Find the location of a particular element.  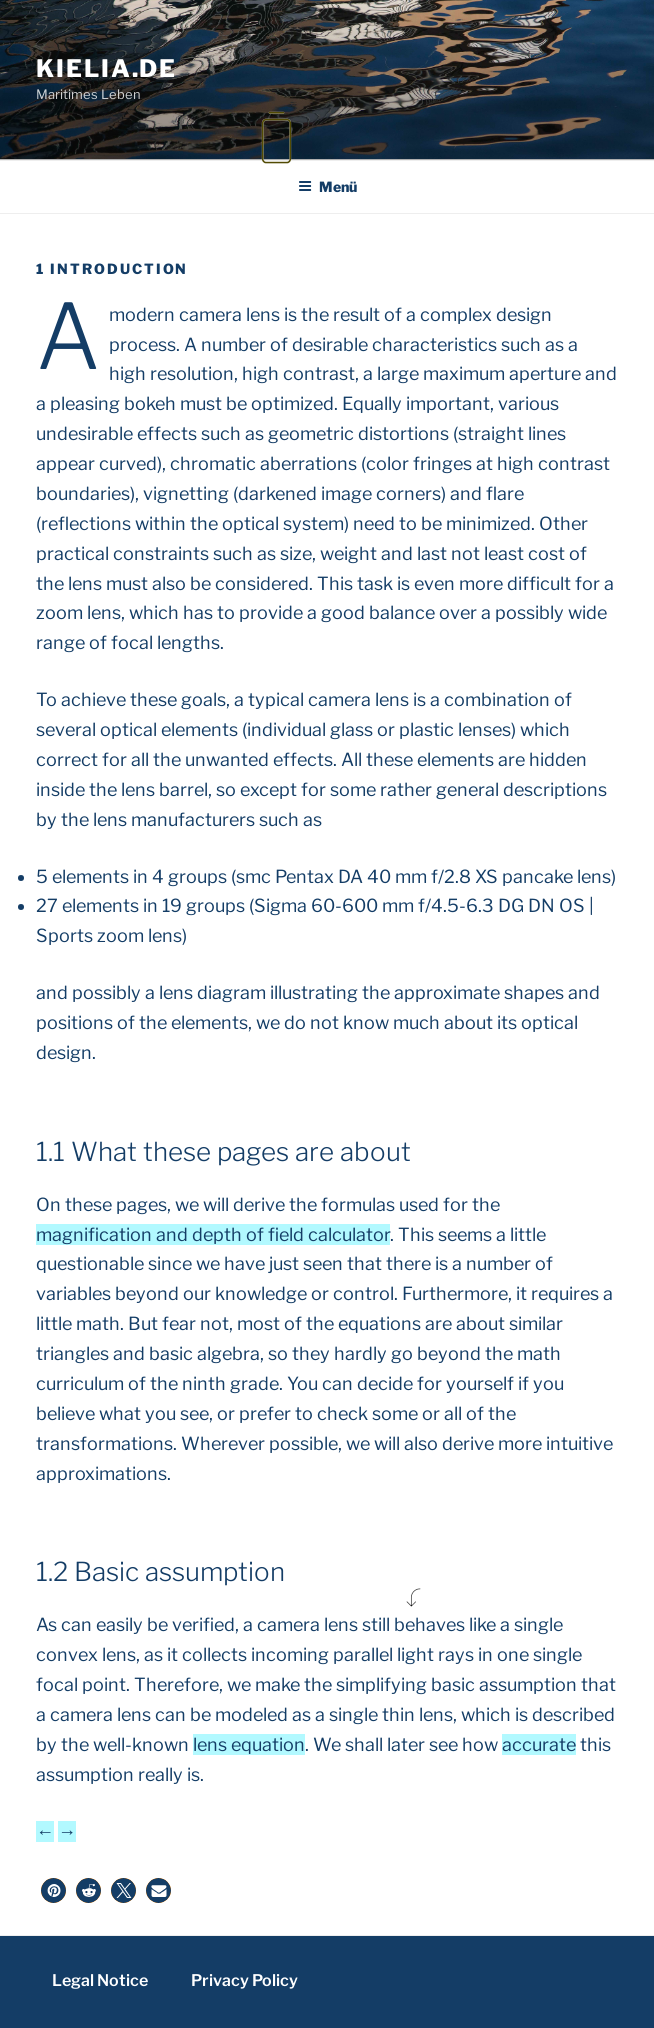

go back and down in navigation is located at coordinates (413, 1597).